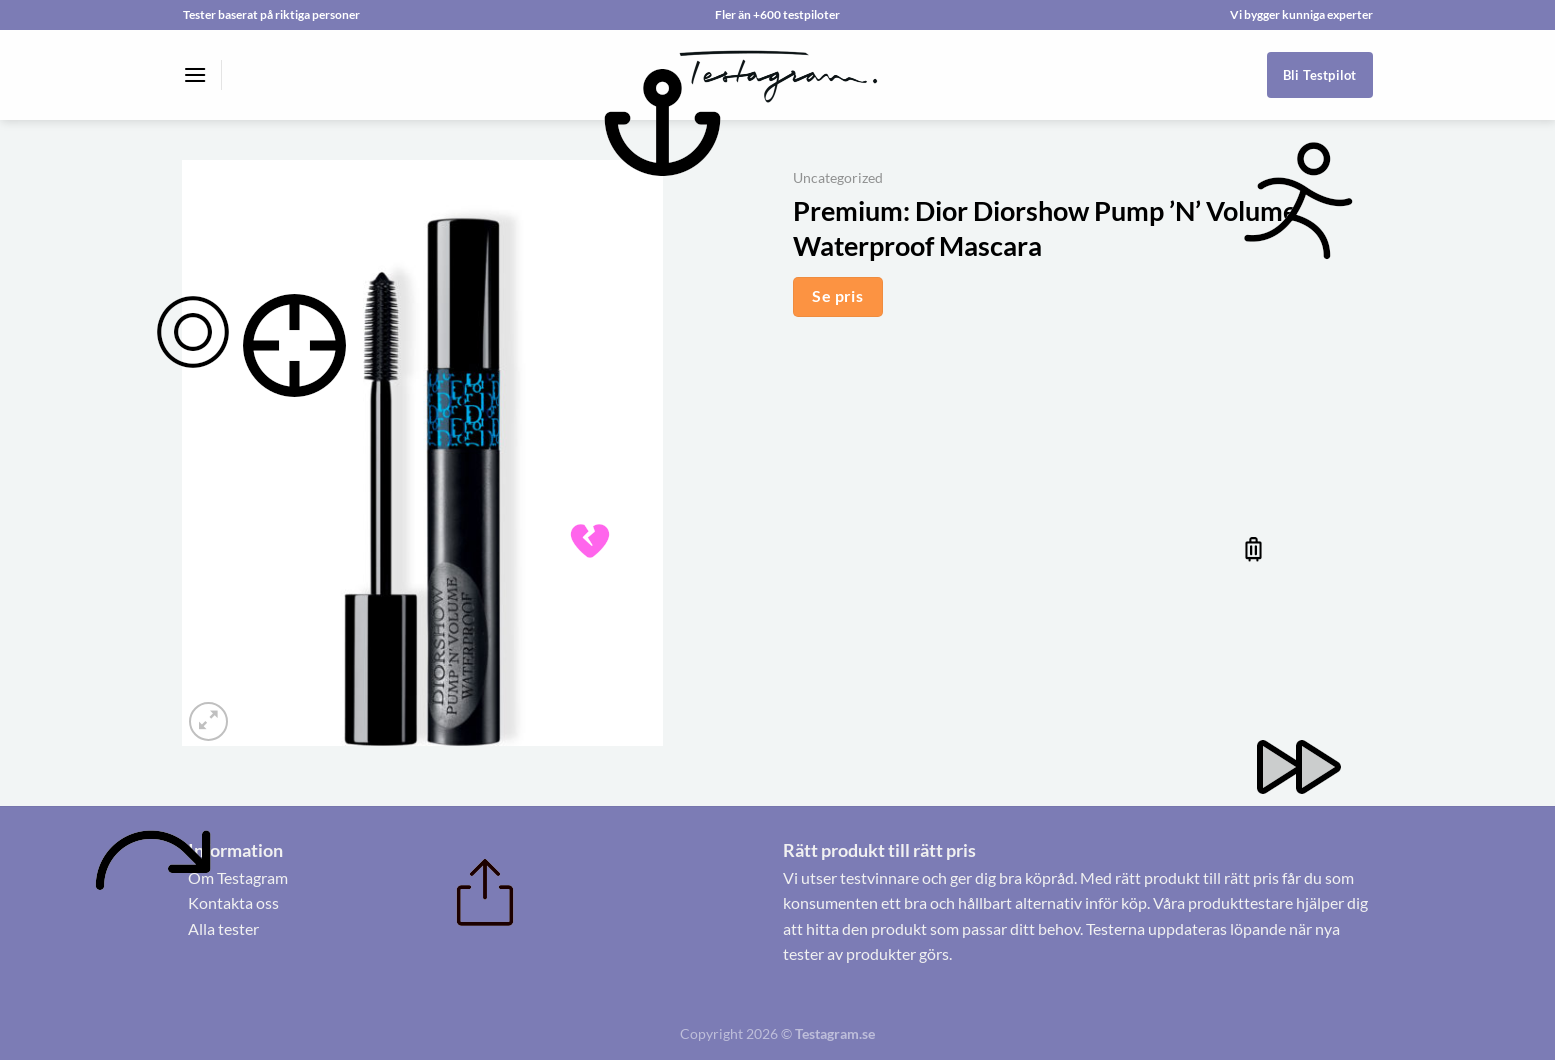 This screenshot has height=1060, width=1555. I want to click on skip forward in media playback, so click(1293, 767).